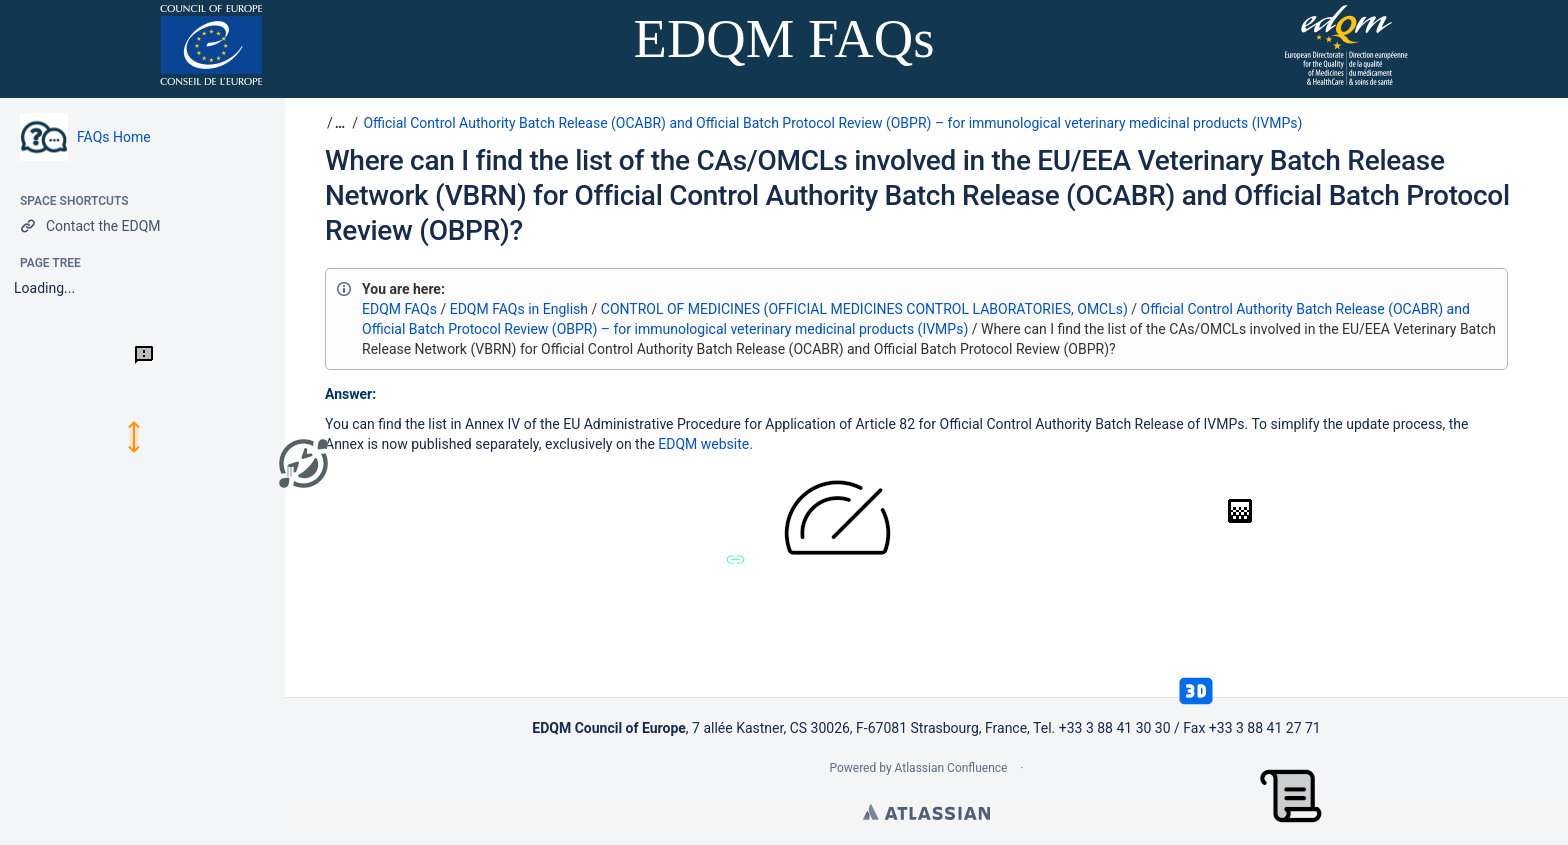 This screenshot has height=845, width=1568. What do you see at coordinates (1240, 511) in the screenshot?
I see `apply a gradient effect to an image` at bounding box center [1240, 511].